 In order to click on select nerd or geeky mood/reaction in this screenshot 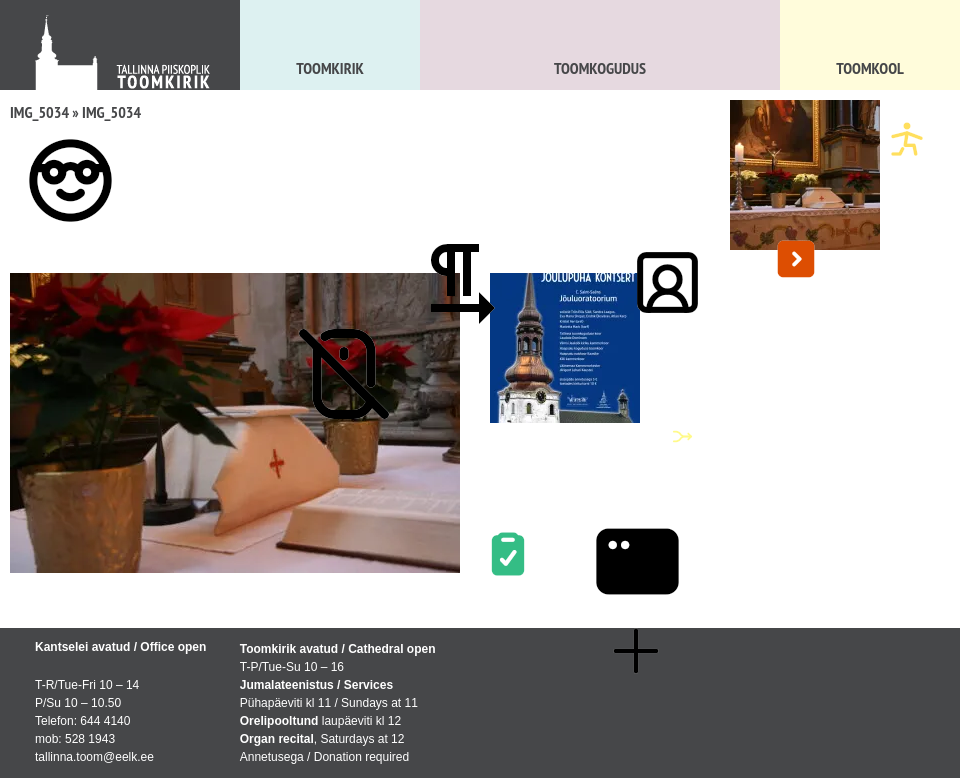, I will do `click(70, 180)`.